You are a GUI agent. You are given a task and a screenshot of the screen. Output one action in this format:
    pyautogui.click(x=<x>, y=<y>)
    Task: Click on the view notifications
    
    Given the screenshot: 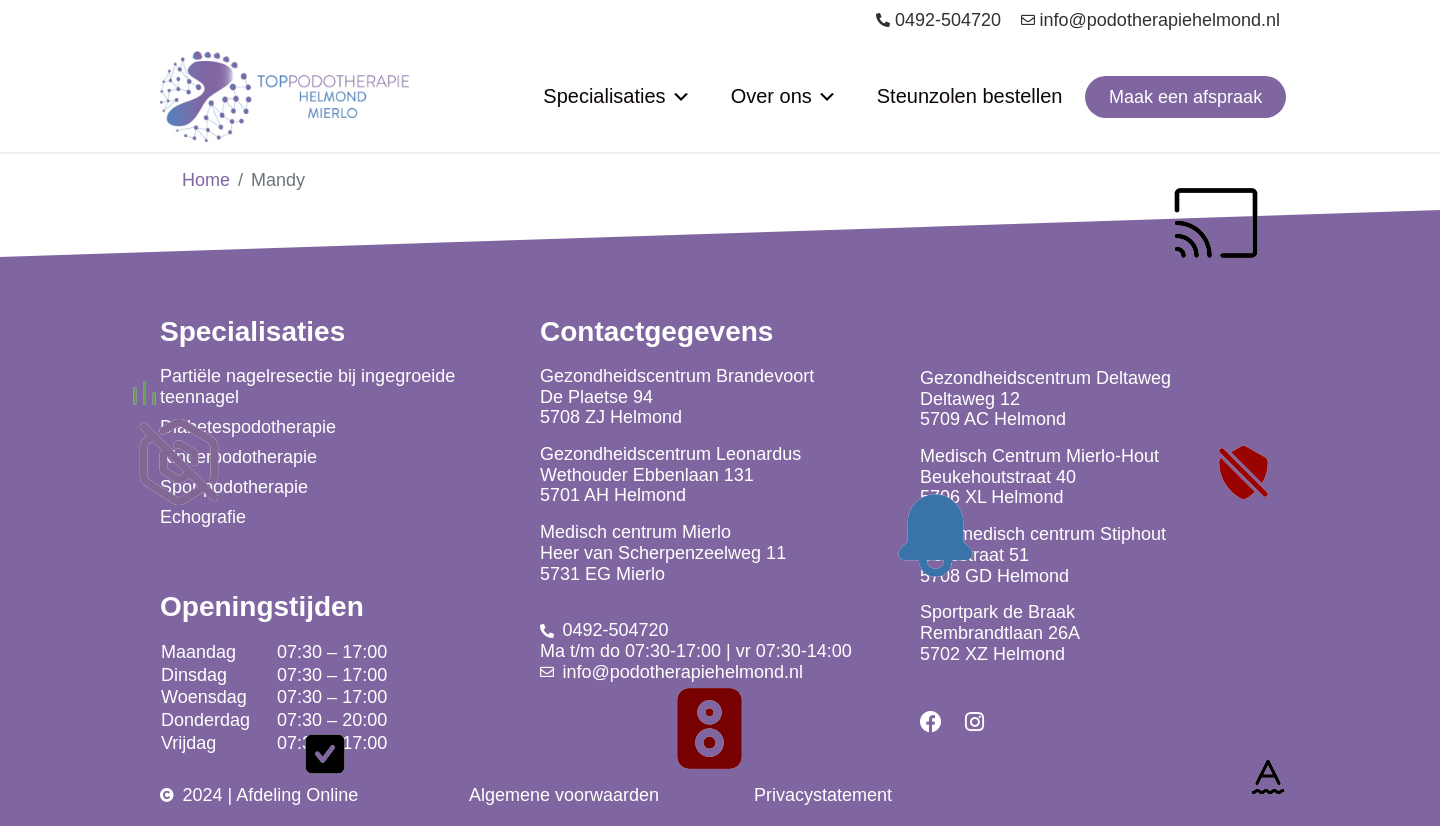 What is the action you would take?
    pyautogui.click(x=935, y=535)
    